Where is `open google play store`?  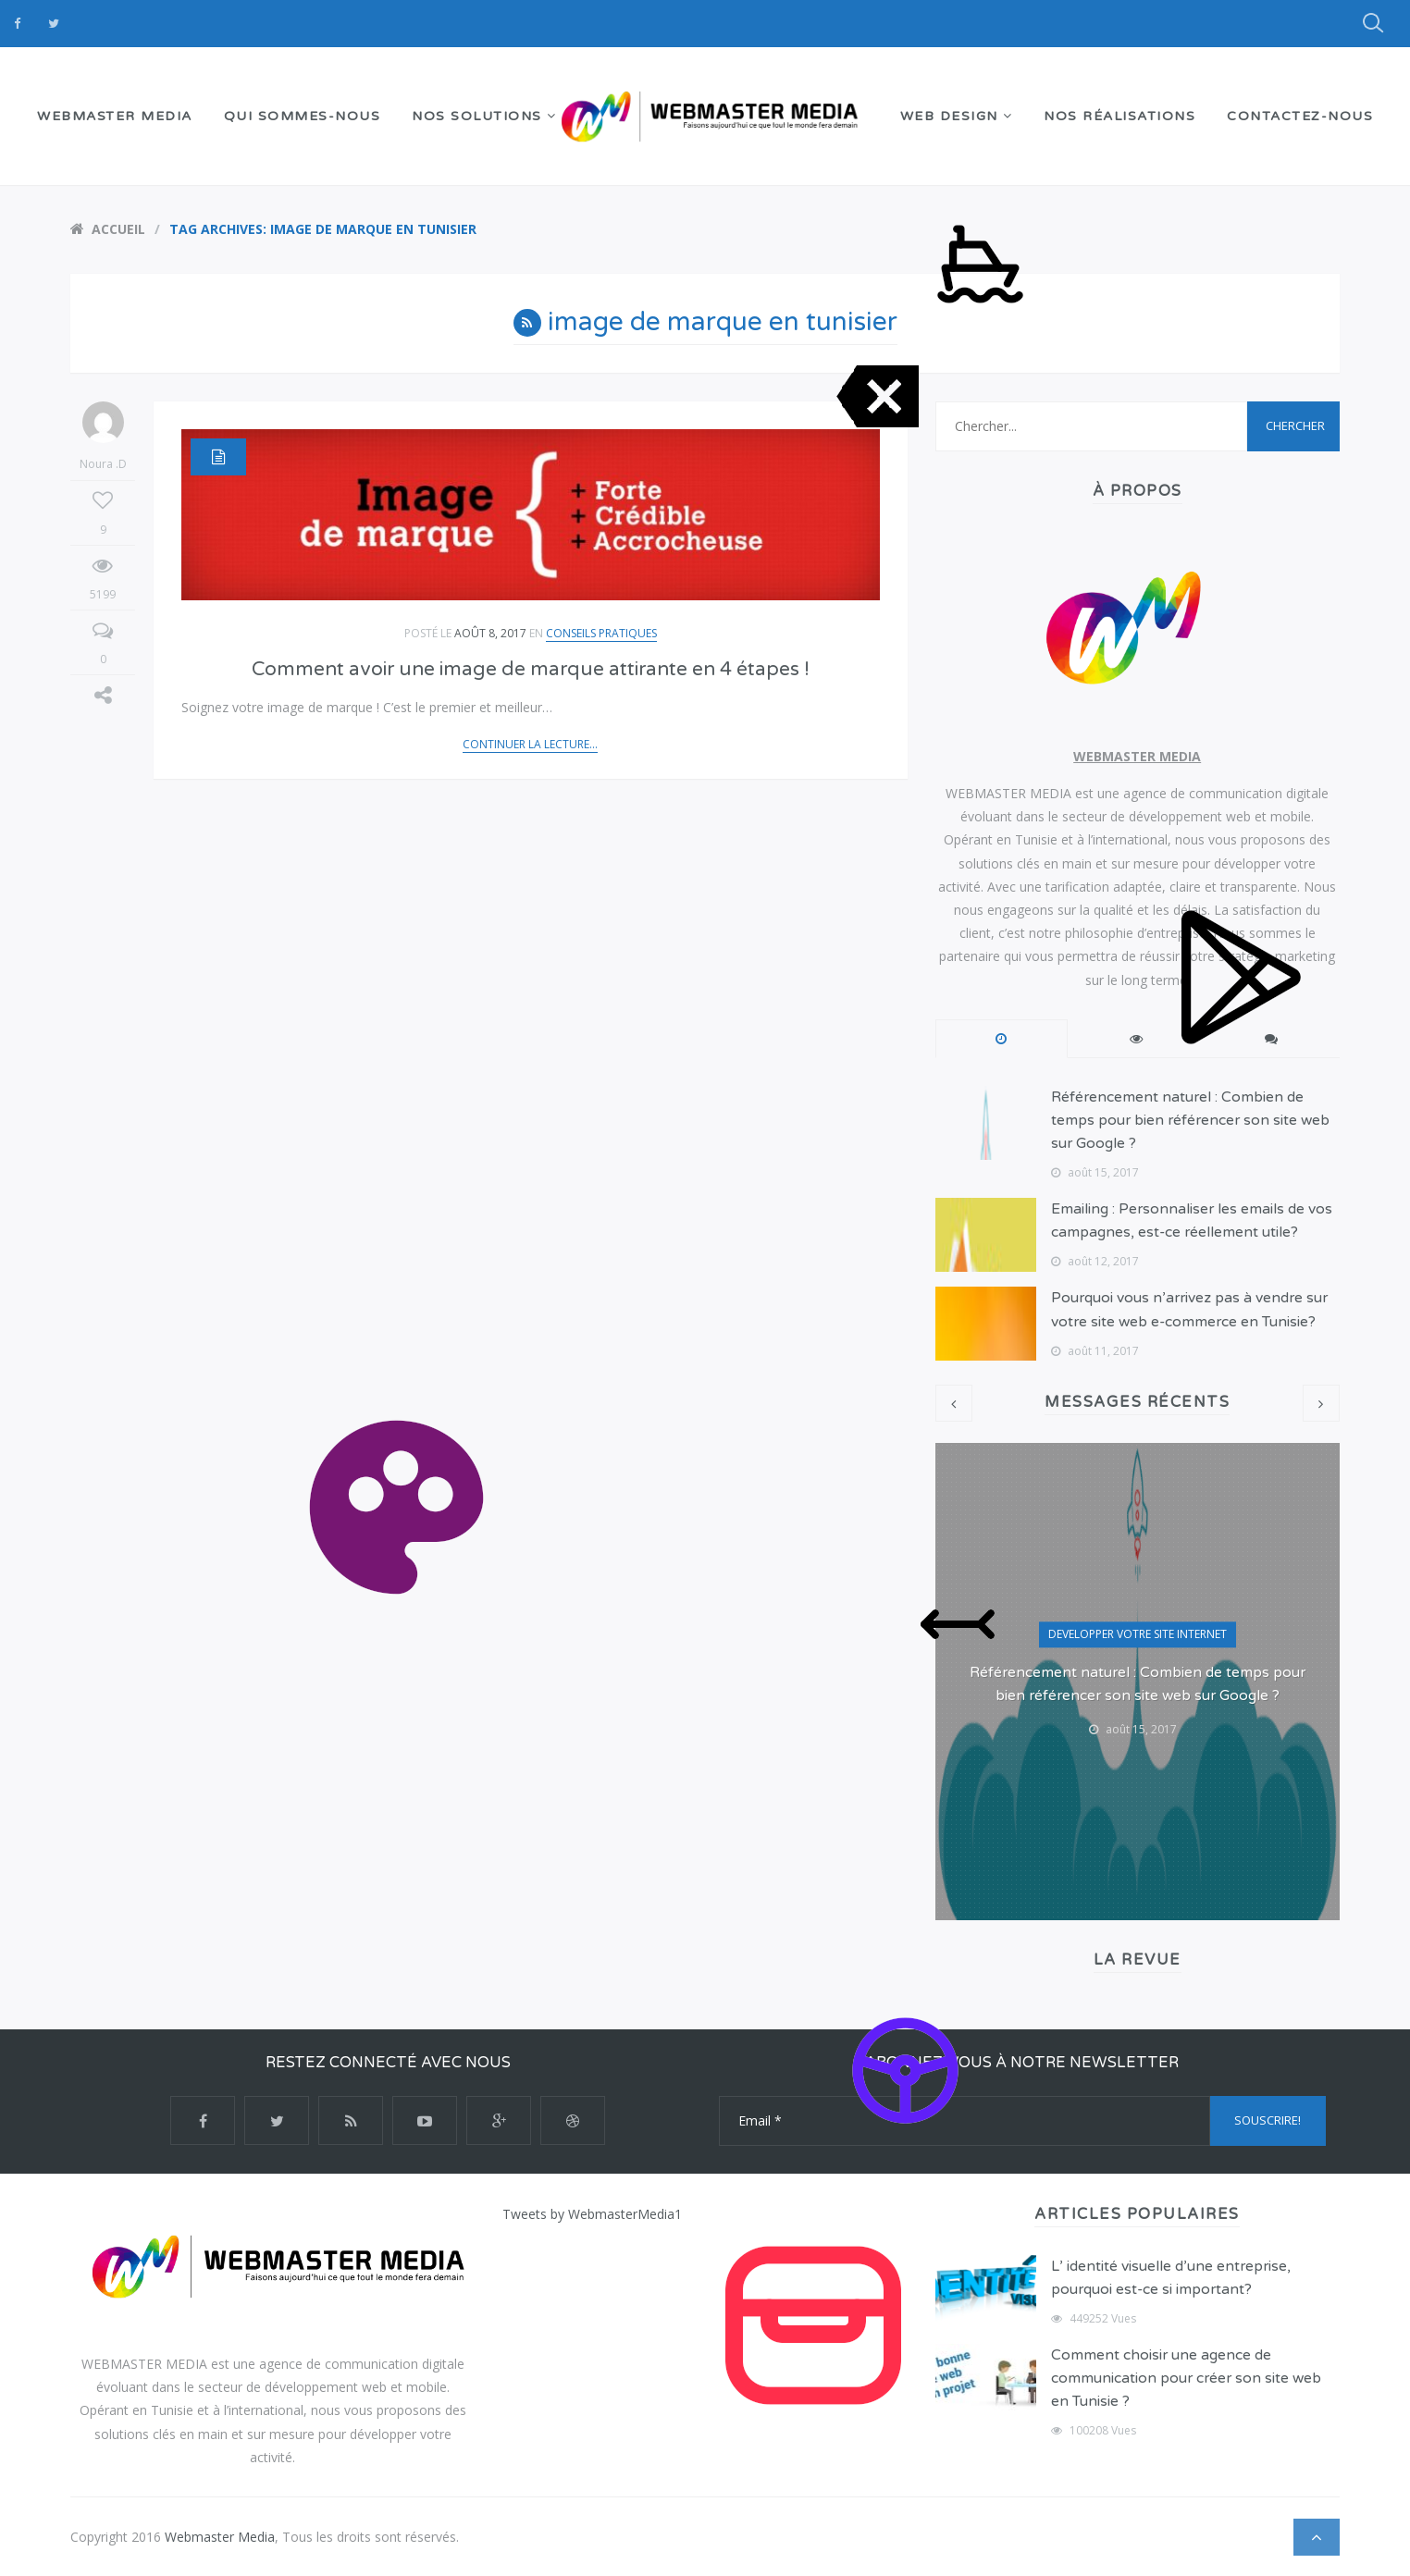 open google play store is located at coordinates (1229, 977).